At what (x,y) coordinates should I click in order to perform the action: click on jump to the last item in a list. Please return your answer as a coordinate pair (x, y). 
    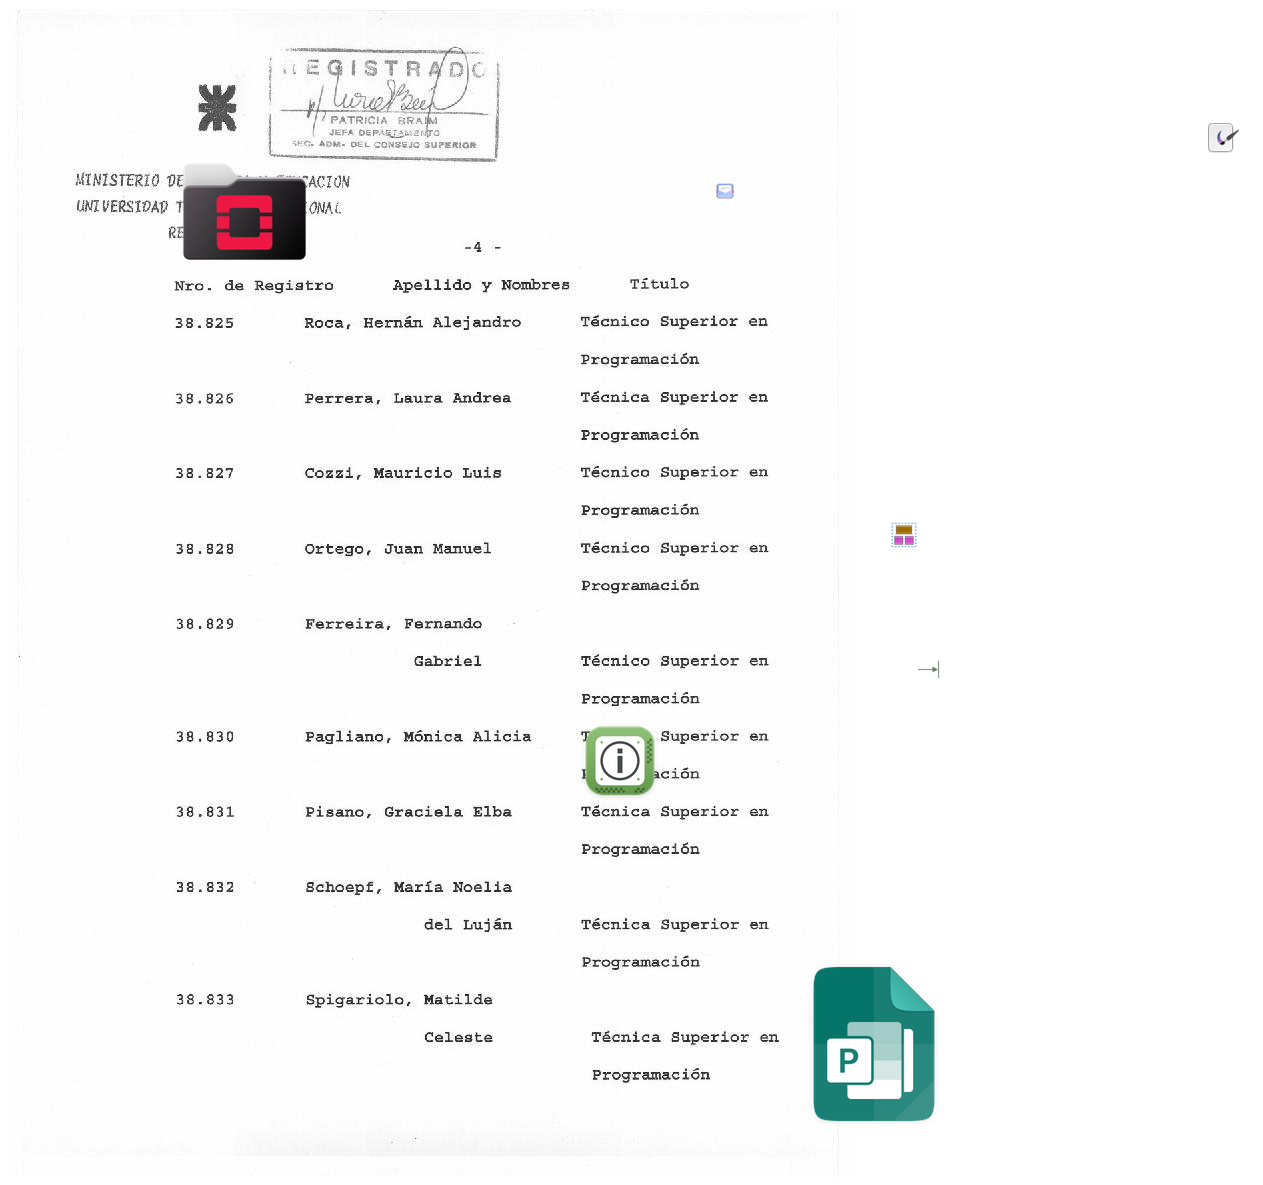
    Looking at the image, I should click on (928, 669).